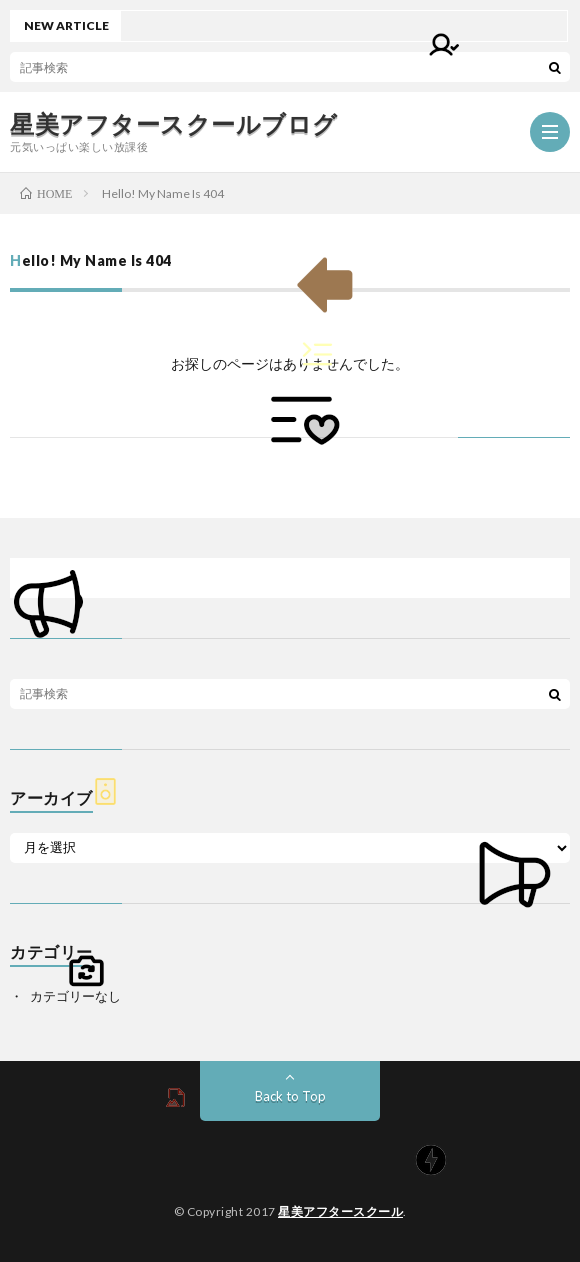  Describe the element at coordinates (48, 604) in the screenshot. I see `view announcements or alerts` at that location.